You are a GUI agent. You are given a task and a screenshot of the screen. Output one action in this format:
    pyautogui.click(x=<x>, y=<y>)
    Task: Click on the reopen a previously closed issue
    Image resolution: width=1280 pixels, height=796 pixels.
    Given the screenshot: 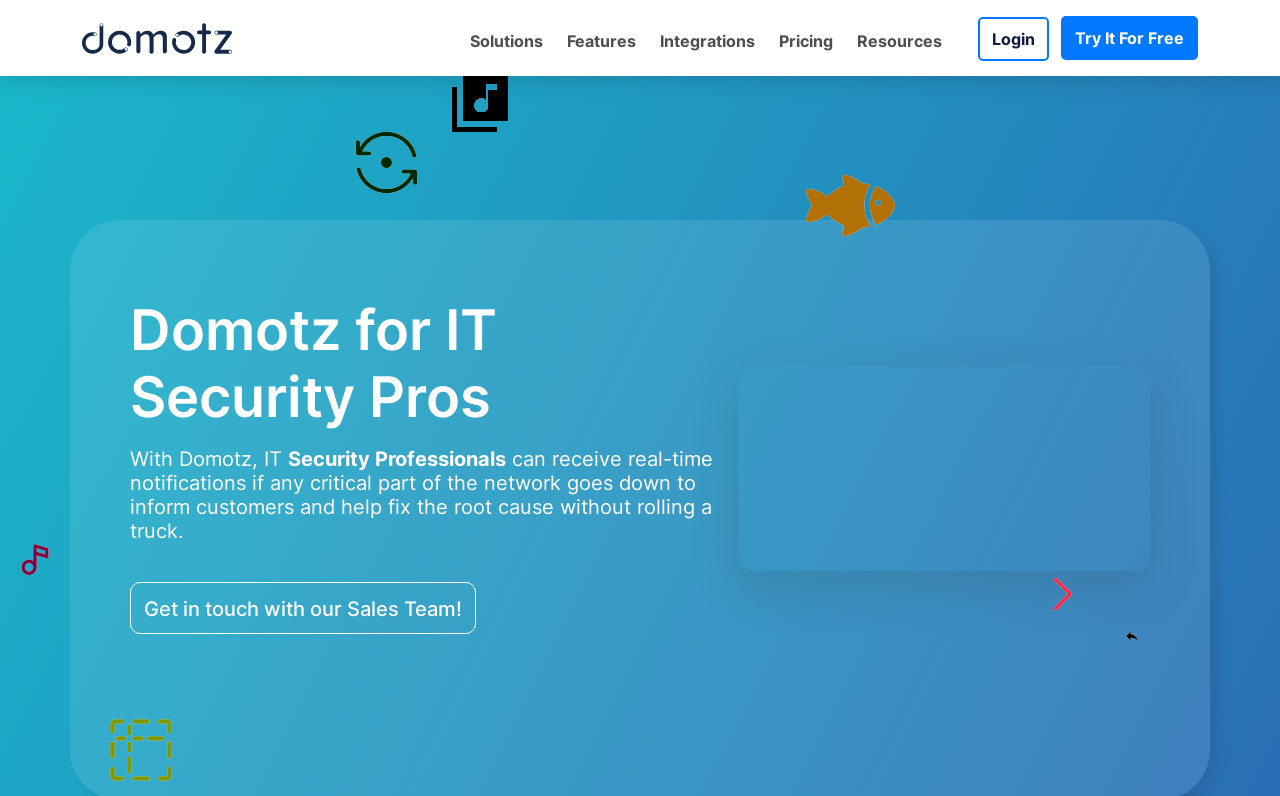 What is the action you would take?
    pyautogui.click(x=386, y=162)
    